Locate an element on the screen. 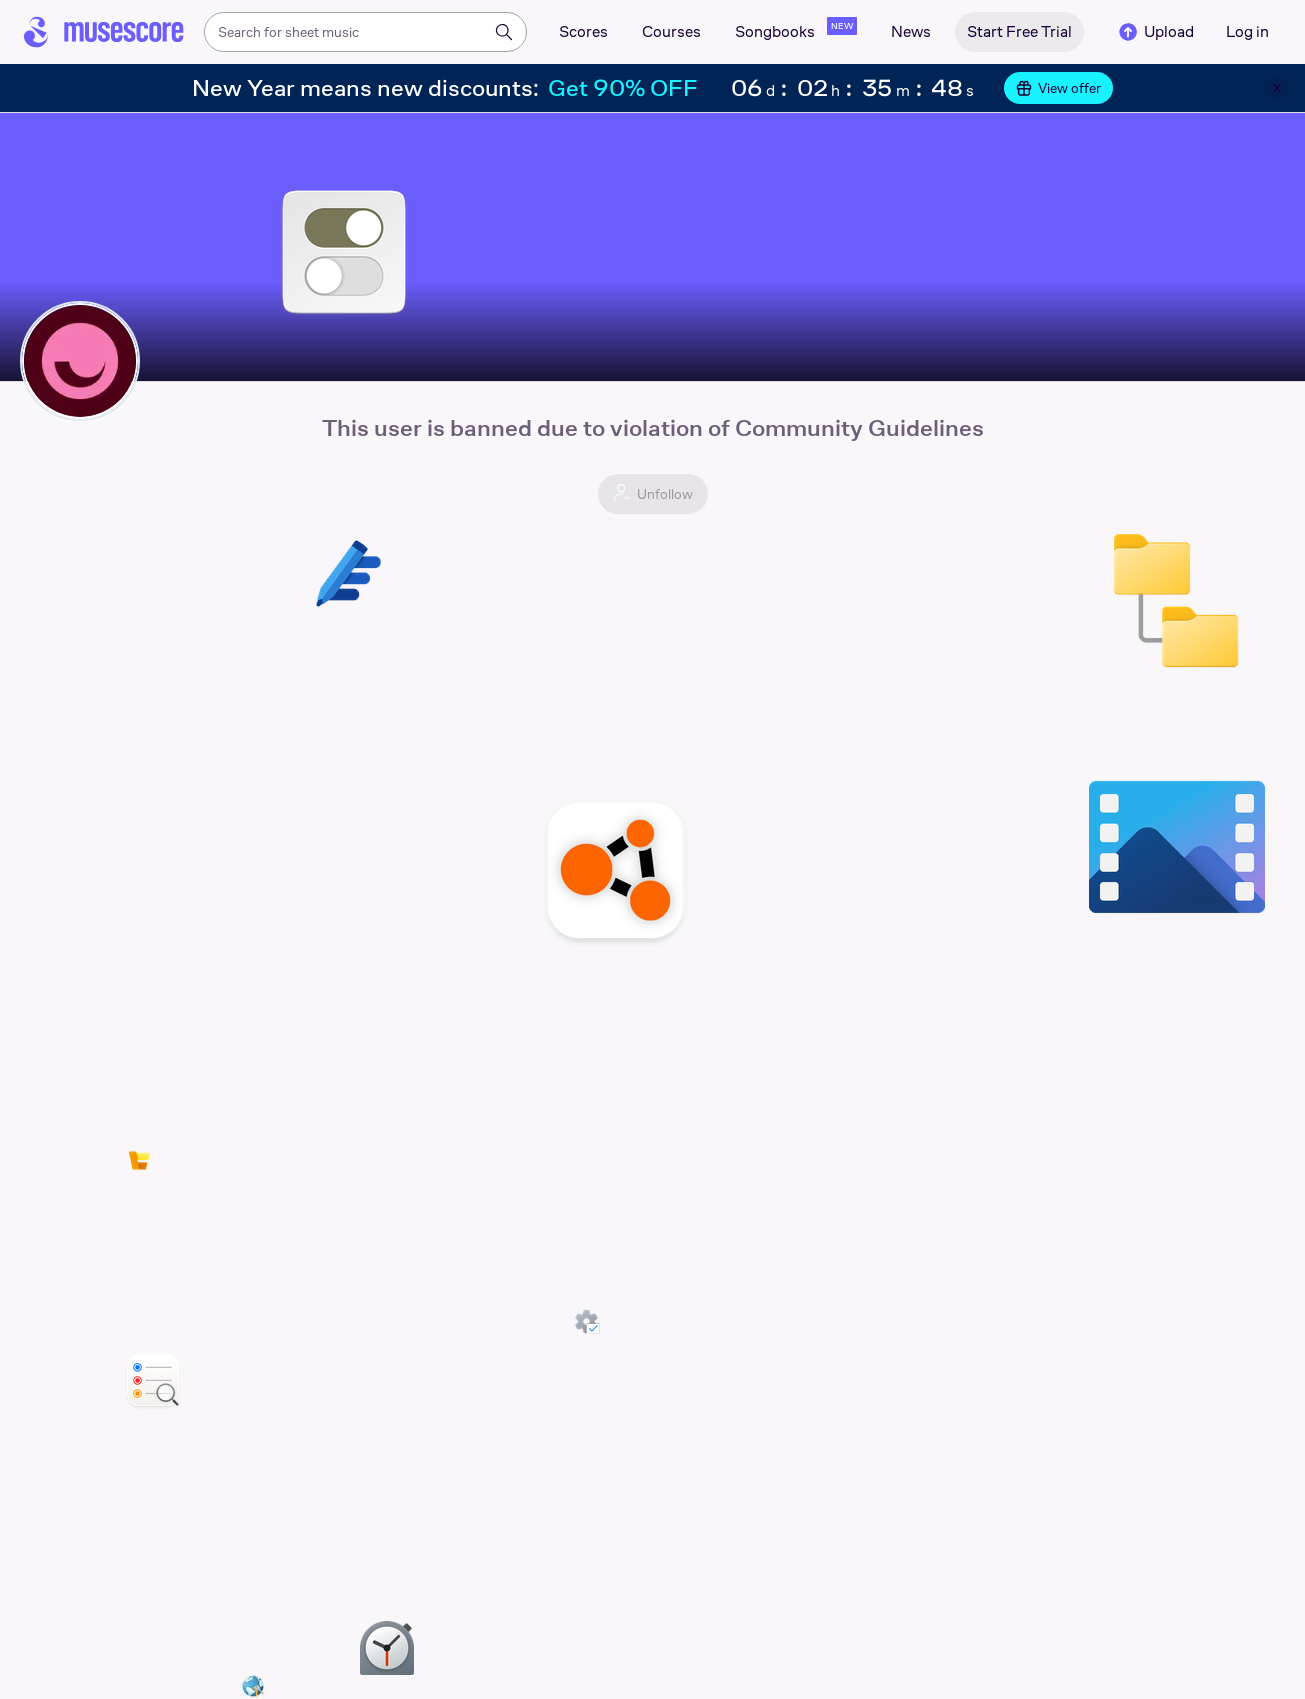 The height and width of the screenshot is (1699, 1305). view folder hierarchy or directory structure is located at coordinates (1180, 600).